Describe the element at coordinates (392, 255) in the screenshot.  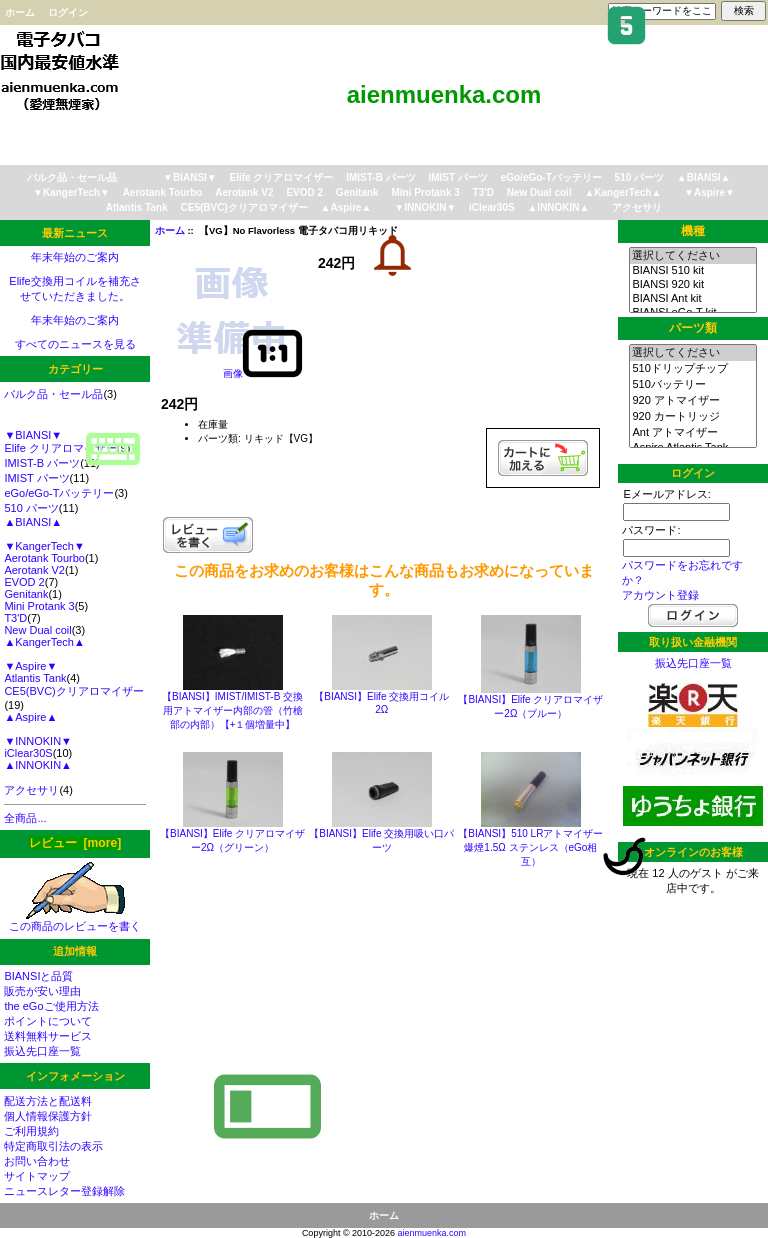
I see `view notifications` at that location.